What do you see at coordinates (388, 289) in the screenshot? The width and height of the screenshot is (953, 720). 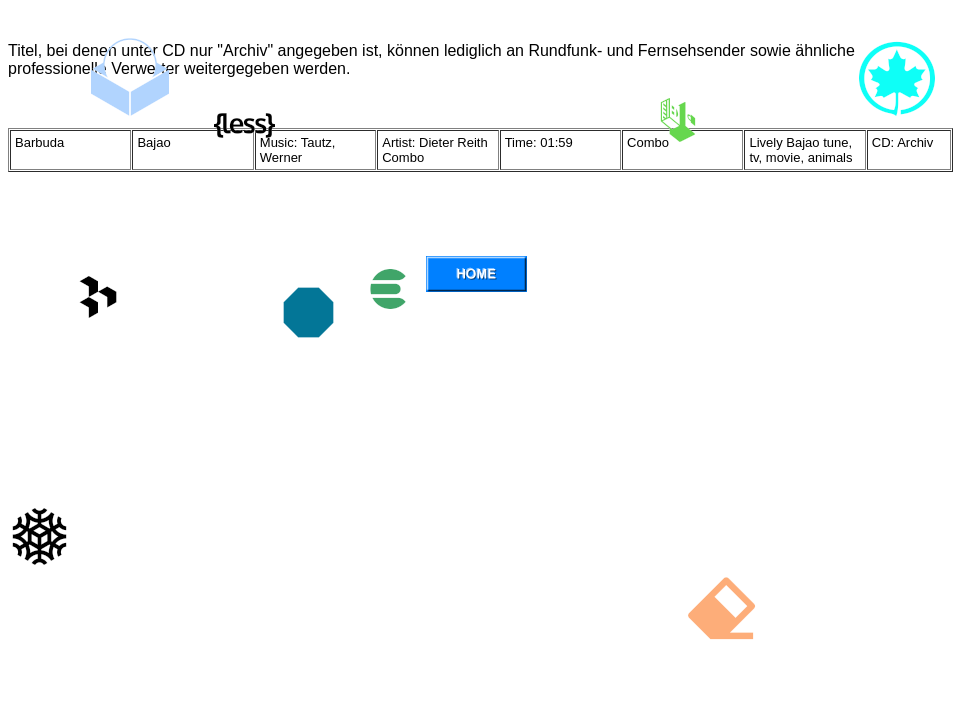 I see `Elasticsearch service or integration` at bounding box center [388, 289].